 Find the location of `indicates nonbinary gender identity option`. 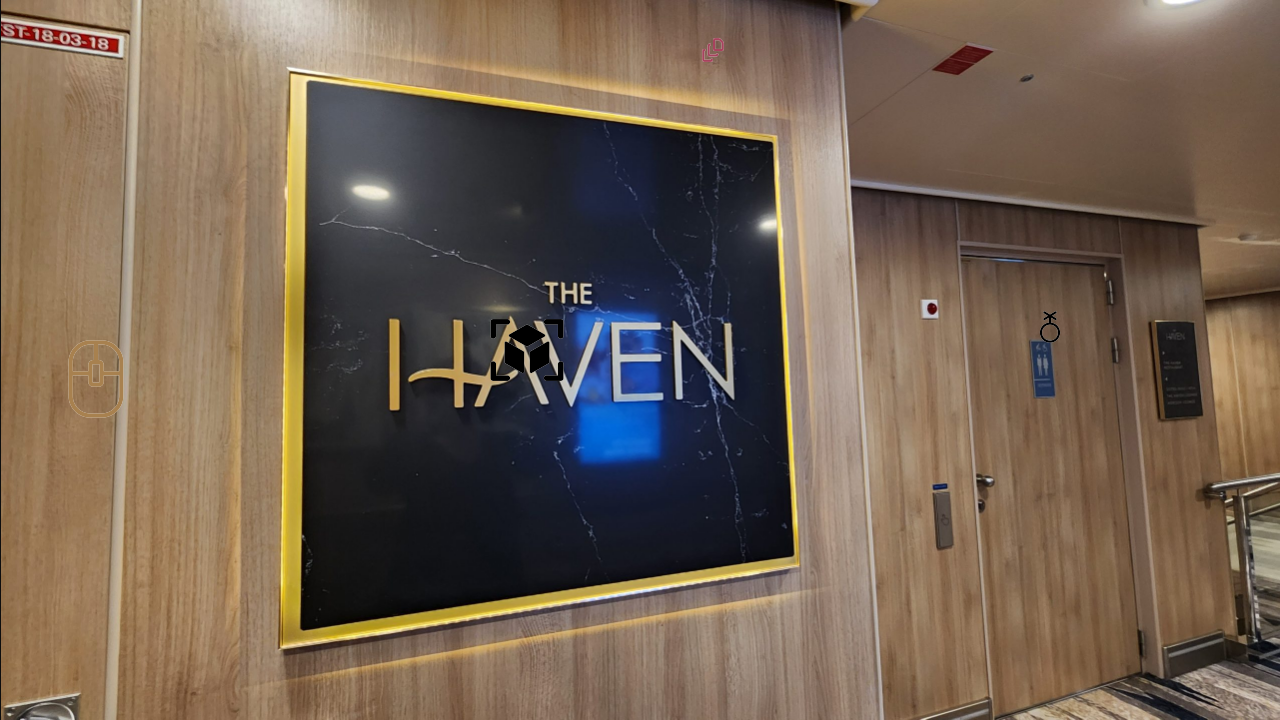

indicates nonbinary gender identity option is located at coordinates (1050, 327).